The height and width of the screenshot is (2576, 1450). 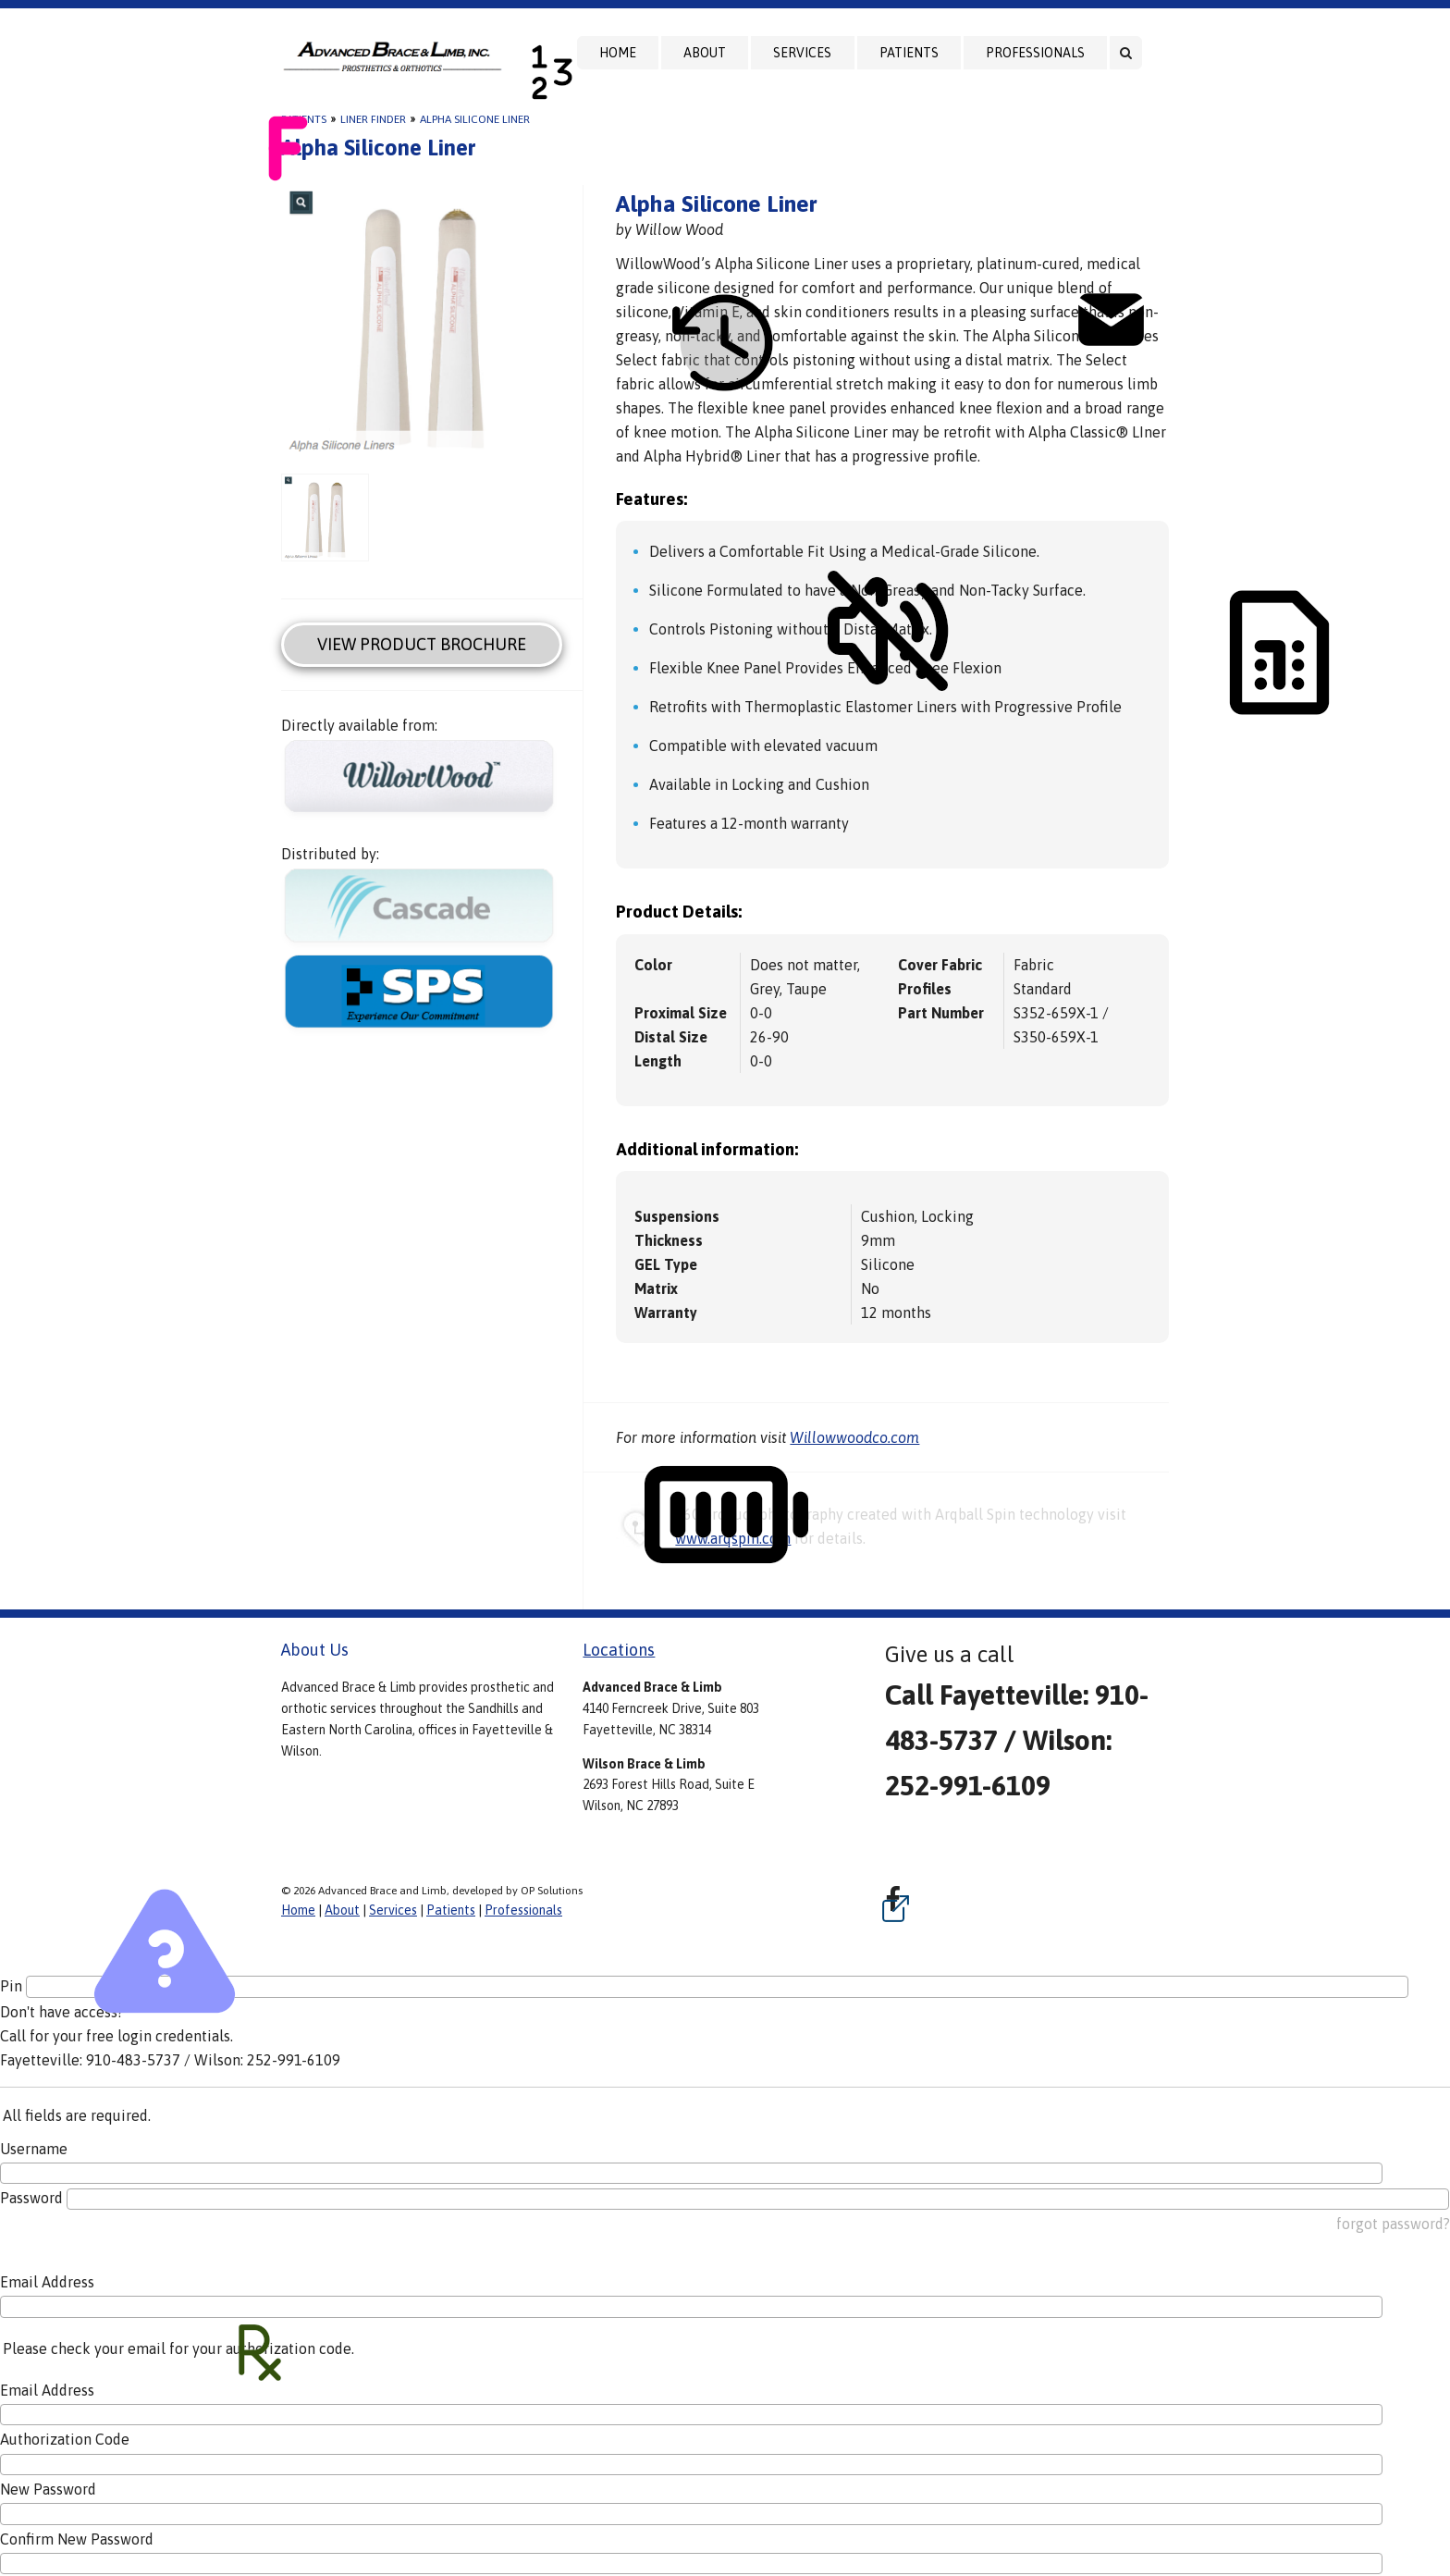 What do you see at coordinates (551, 72) in the screenshot?
I see `format text as numbered list` at bounding box center [551, 72].